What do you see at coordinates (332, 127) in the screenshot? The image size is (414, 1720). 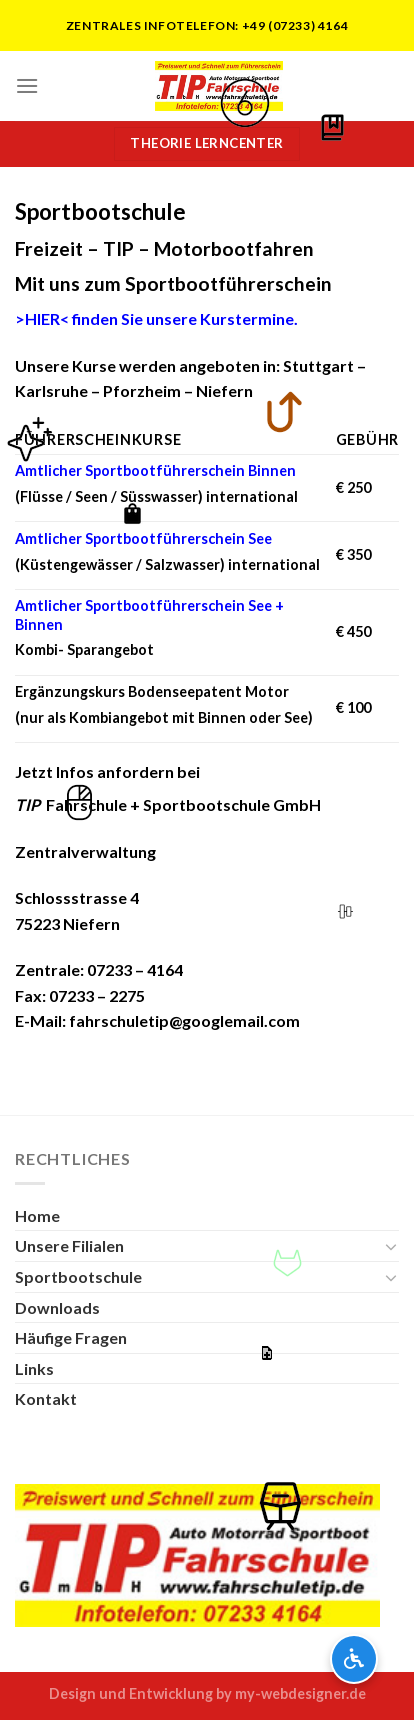 I see `access your bookmarked reading list` at bounding box center [332, 127].